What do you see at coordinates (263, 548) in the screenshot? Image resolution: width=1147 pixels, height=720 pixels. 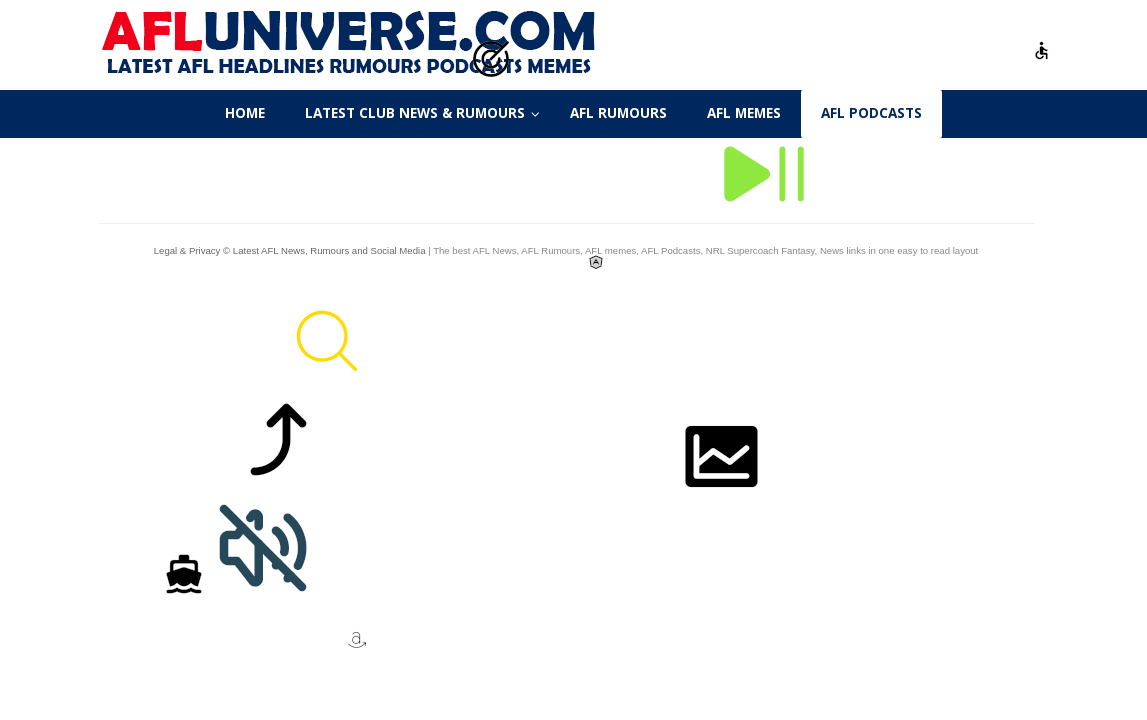 I see `mute audio` at bounding box center [263, 548].